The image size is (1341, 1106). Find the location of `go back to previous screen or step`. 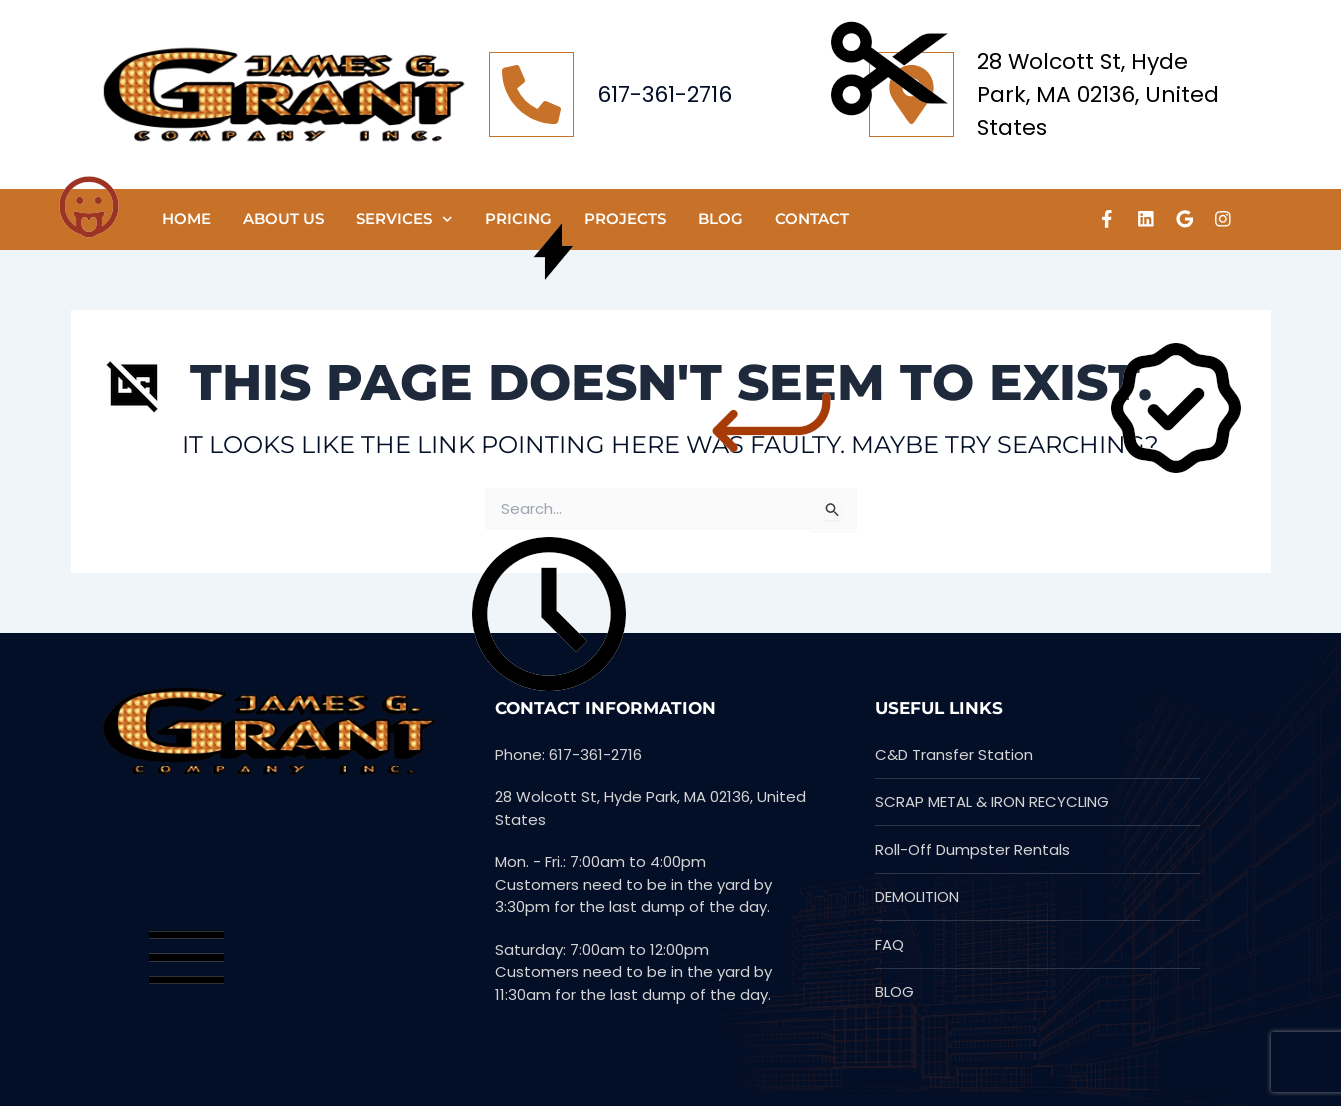

go back to previous screen or step is located at coordinates (771, 422).